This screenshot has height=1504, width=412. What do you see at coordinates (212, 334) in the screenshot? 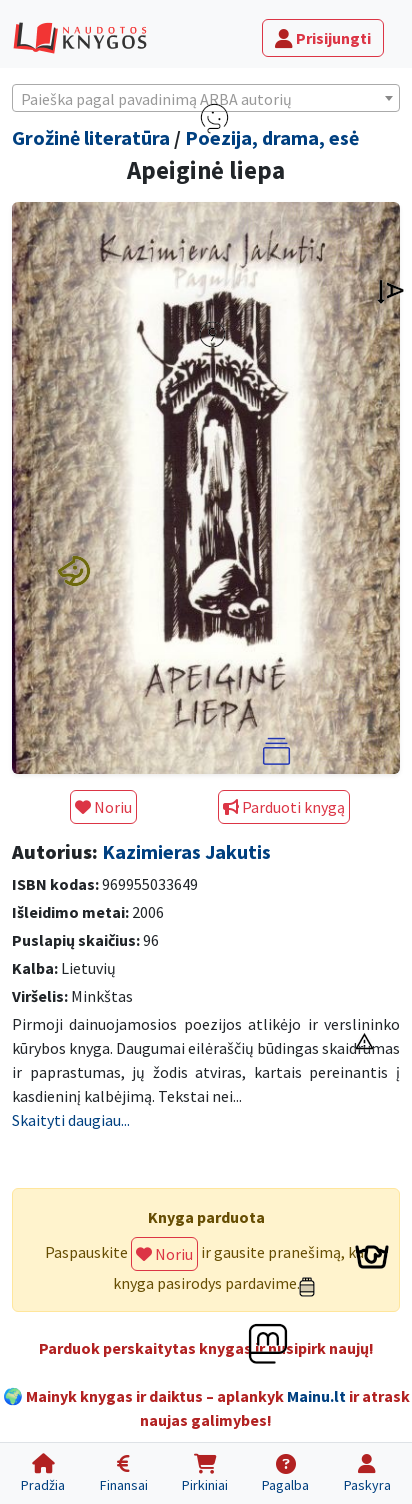
I see `indicates nine items or notifications` at bounding box center [212, 334].